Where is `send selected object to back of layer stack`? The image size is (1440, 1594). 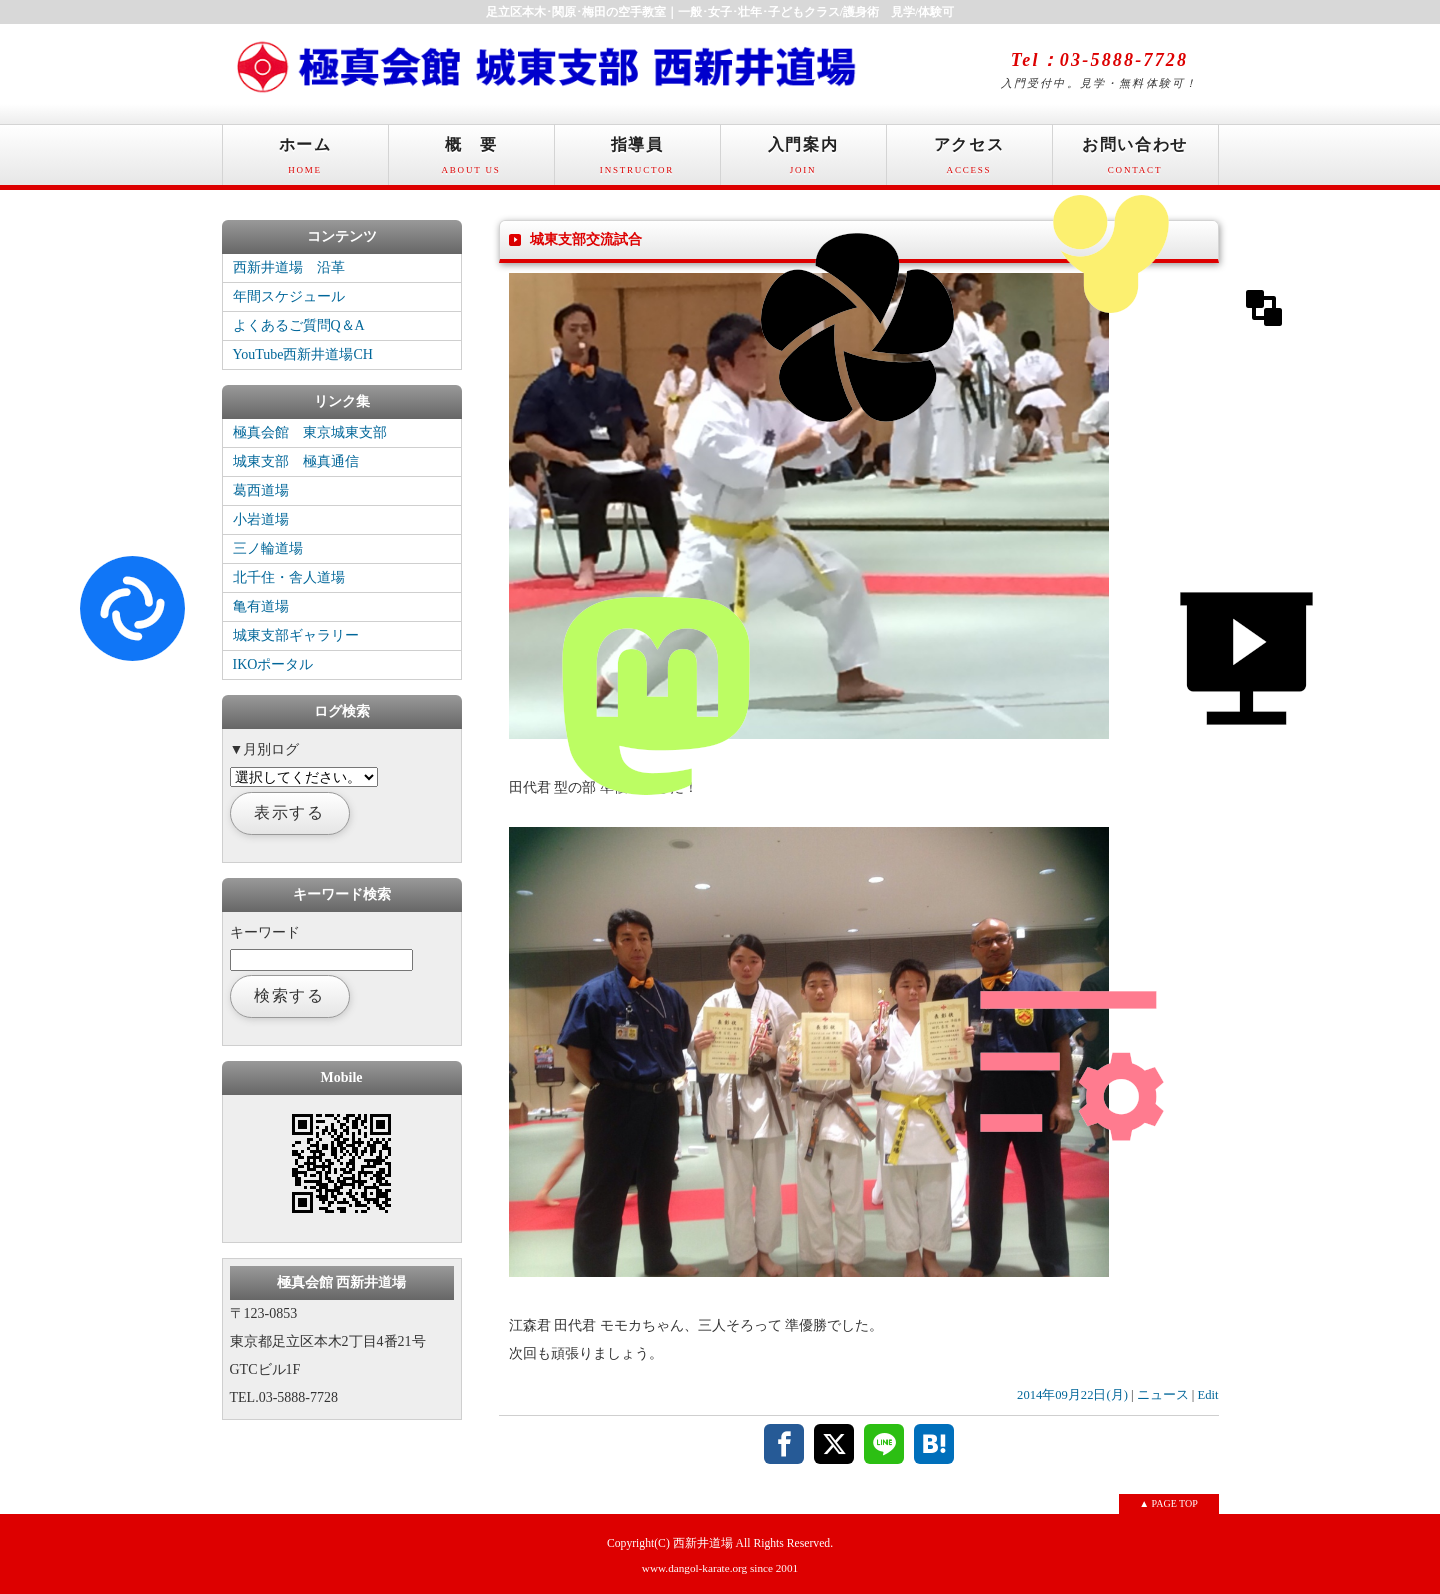
send selected object to back of layer stack is located at coordinates (1264, 308).